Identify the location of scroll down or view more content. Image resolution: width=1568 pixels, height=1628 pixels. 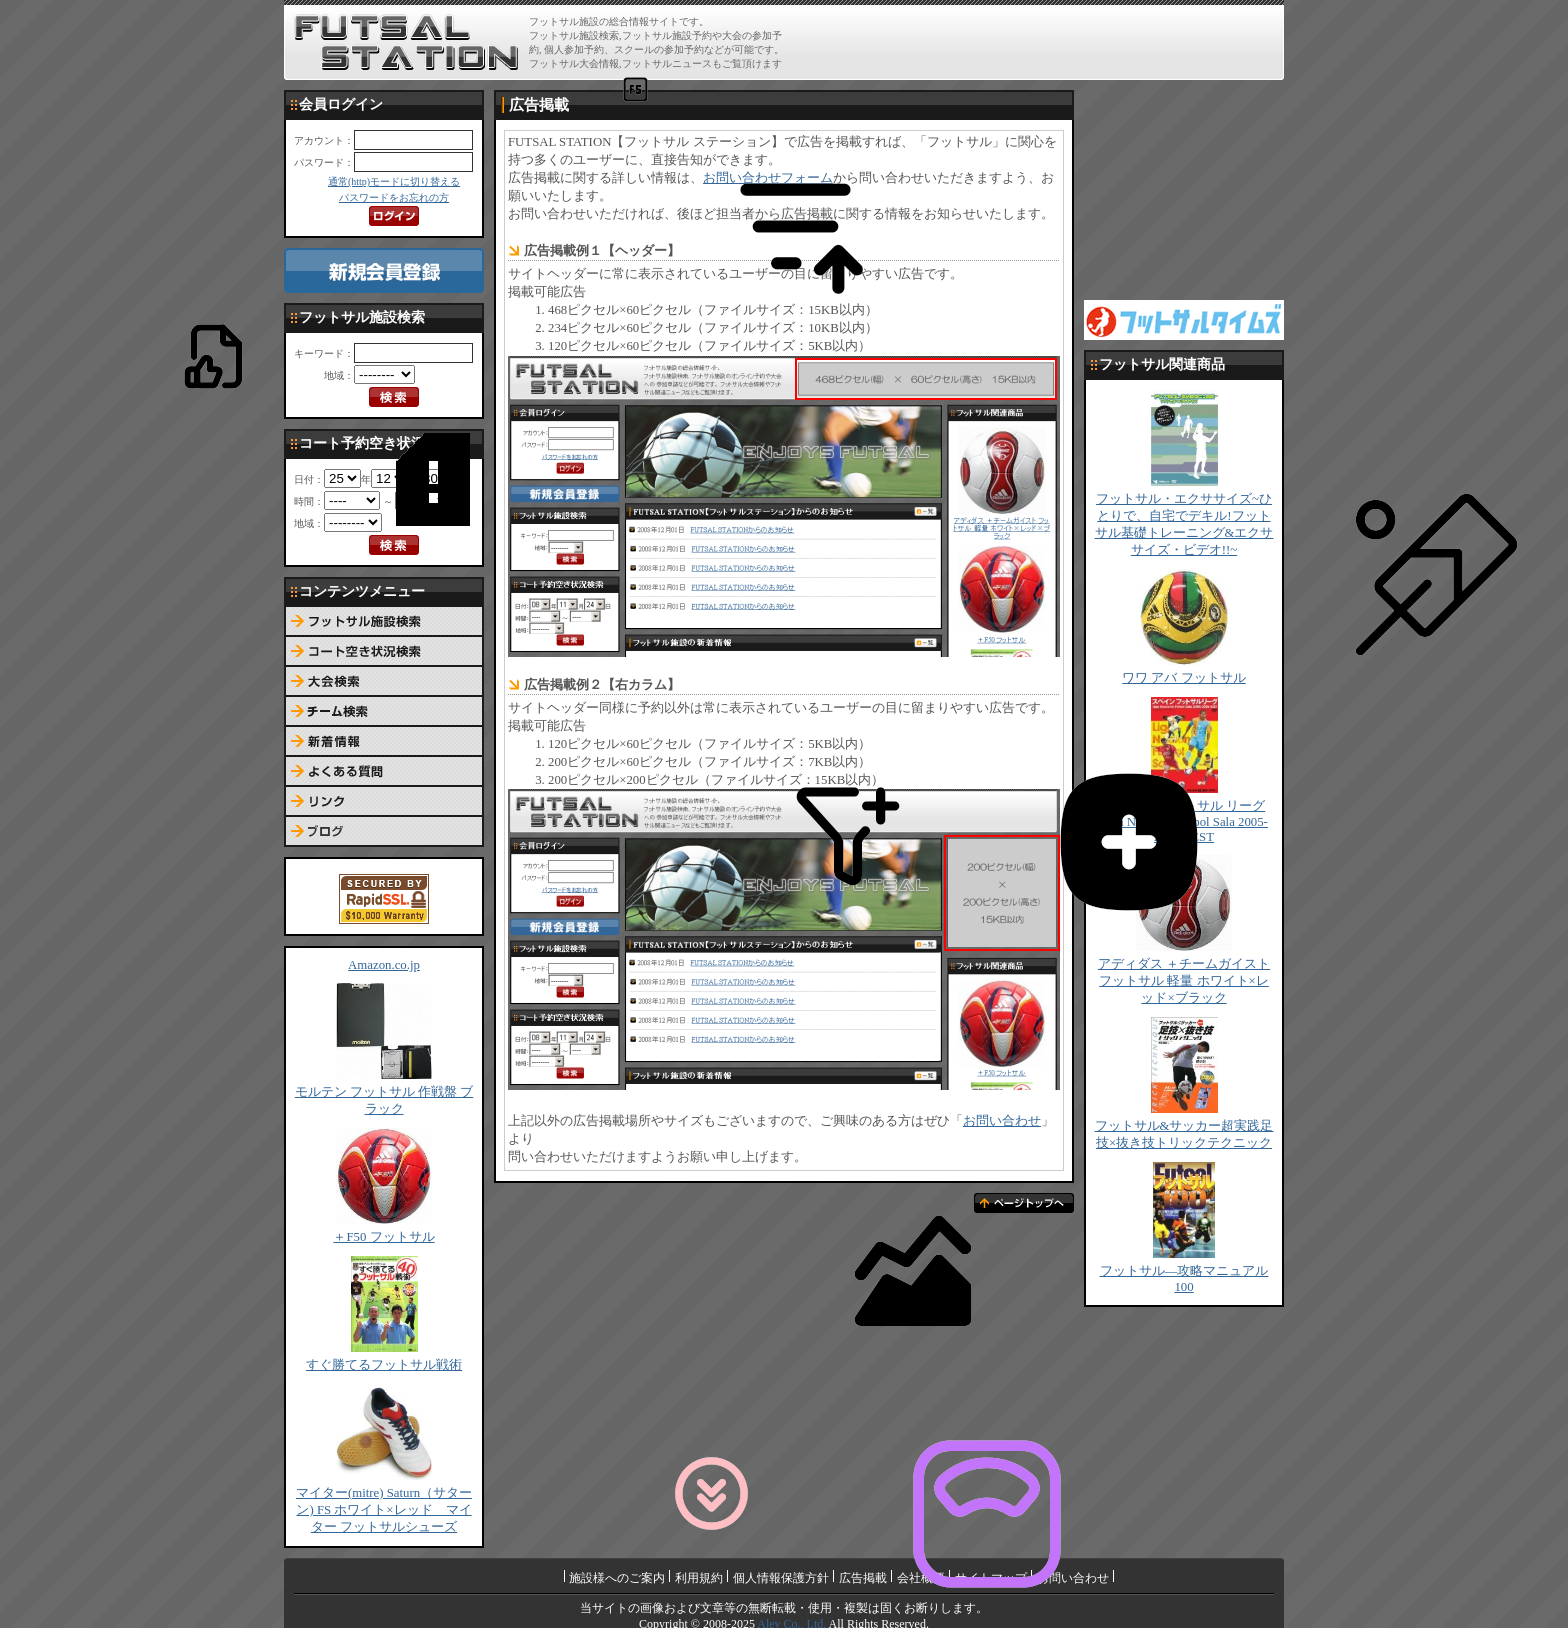
(711, 1493).